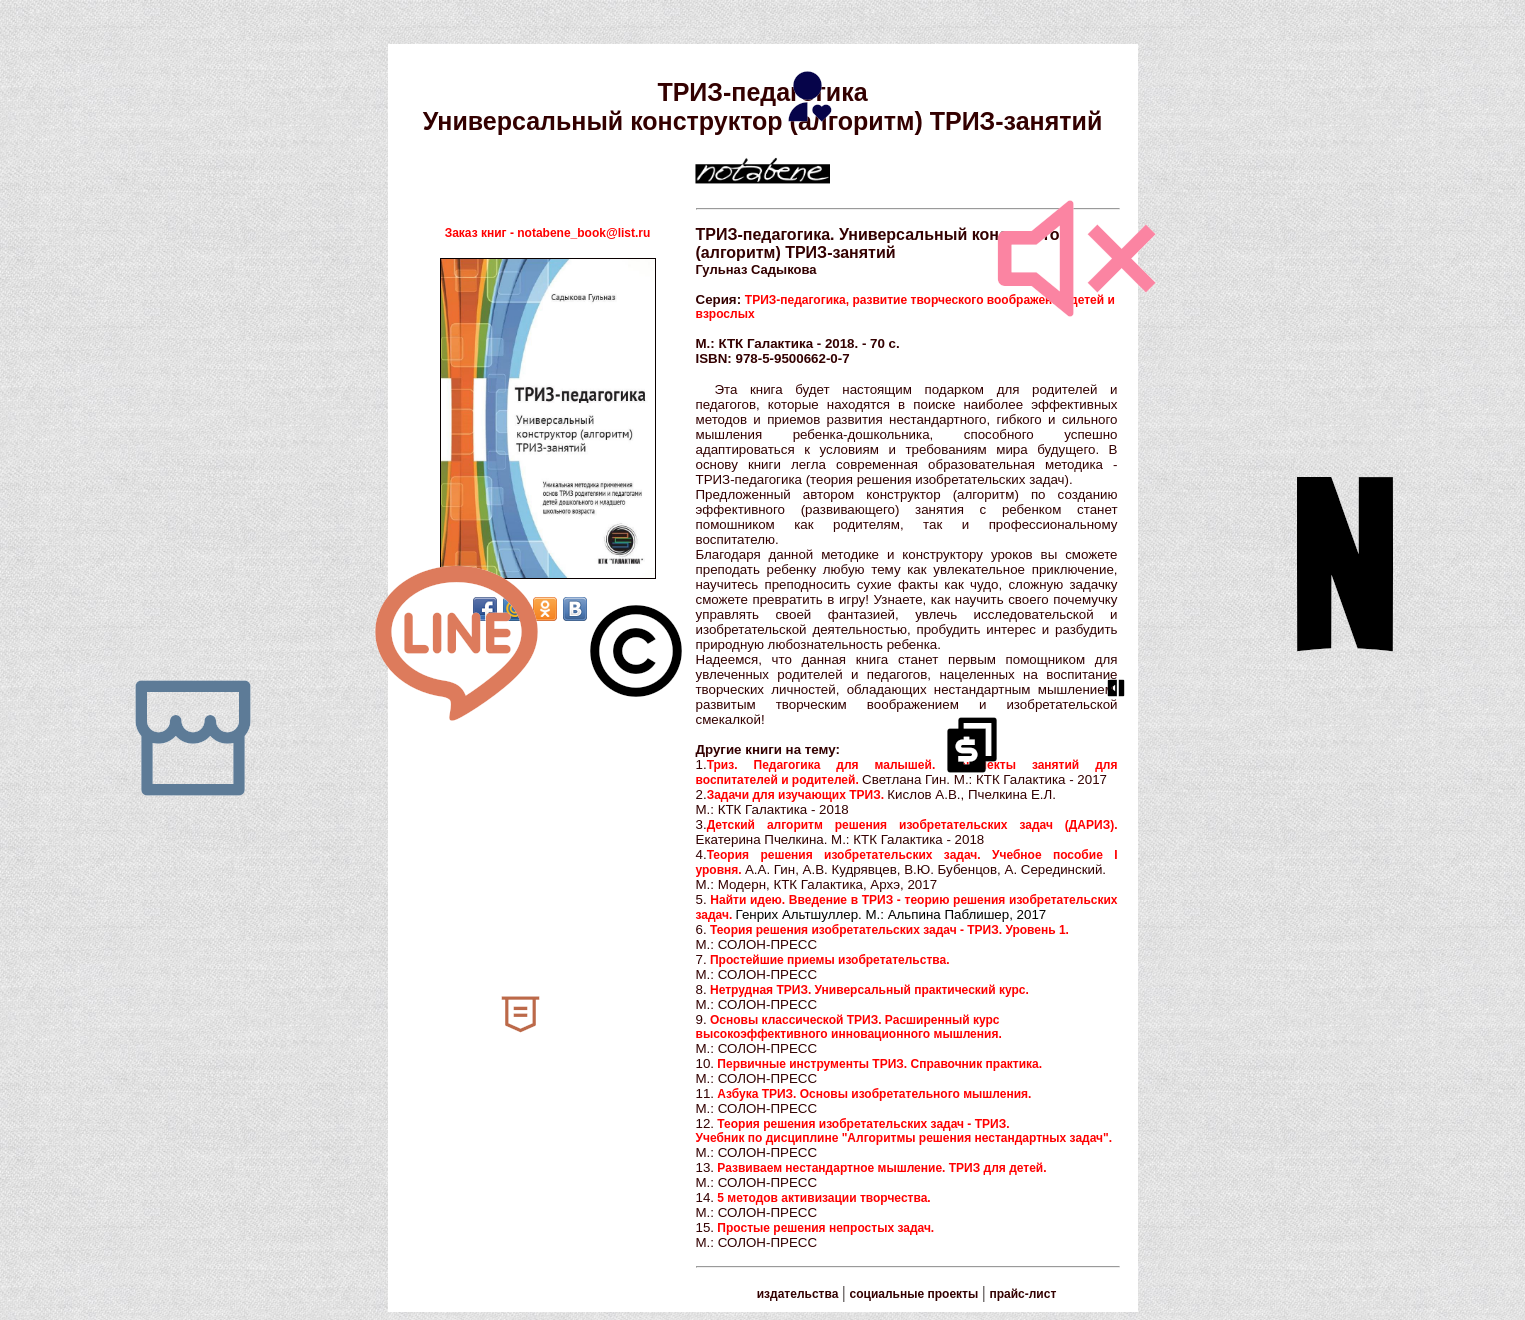 The height and width of the screenshot is (1320, 1525). Describe the element at coordinates (1073, 258) in the screenshot. I see `mute audio or sound` at that location.